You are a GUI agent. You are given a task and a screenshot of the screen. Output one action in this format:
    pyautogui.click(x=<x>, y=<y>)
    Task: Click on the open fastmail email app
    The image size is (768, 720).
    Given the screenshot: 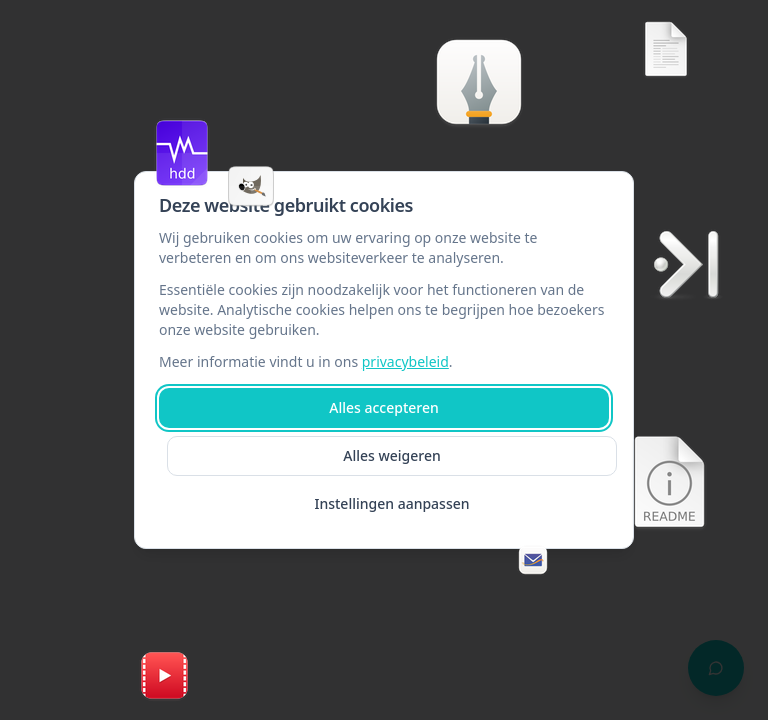 What is the action you would take?
    pyautogui.click(x=533, y=560)
    